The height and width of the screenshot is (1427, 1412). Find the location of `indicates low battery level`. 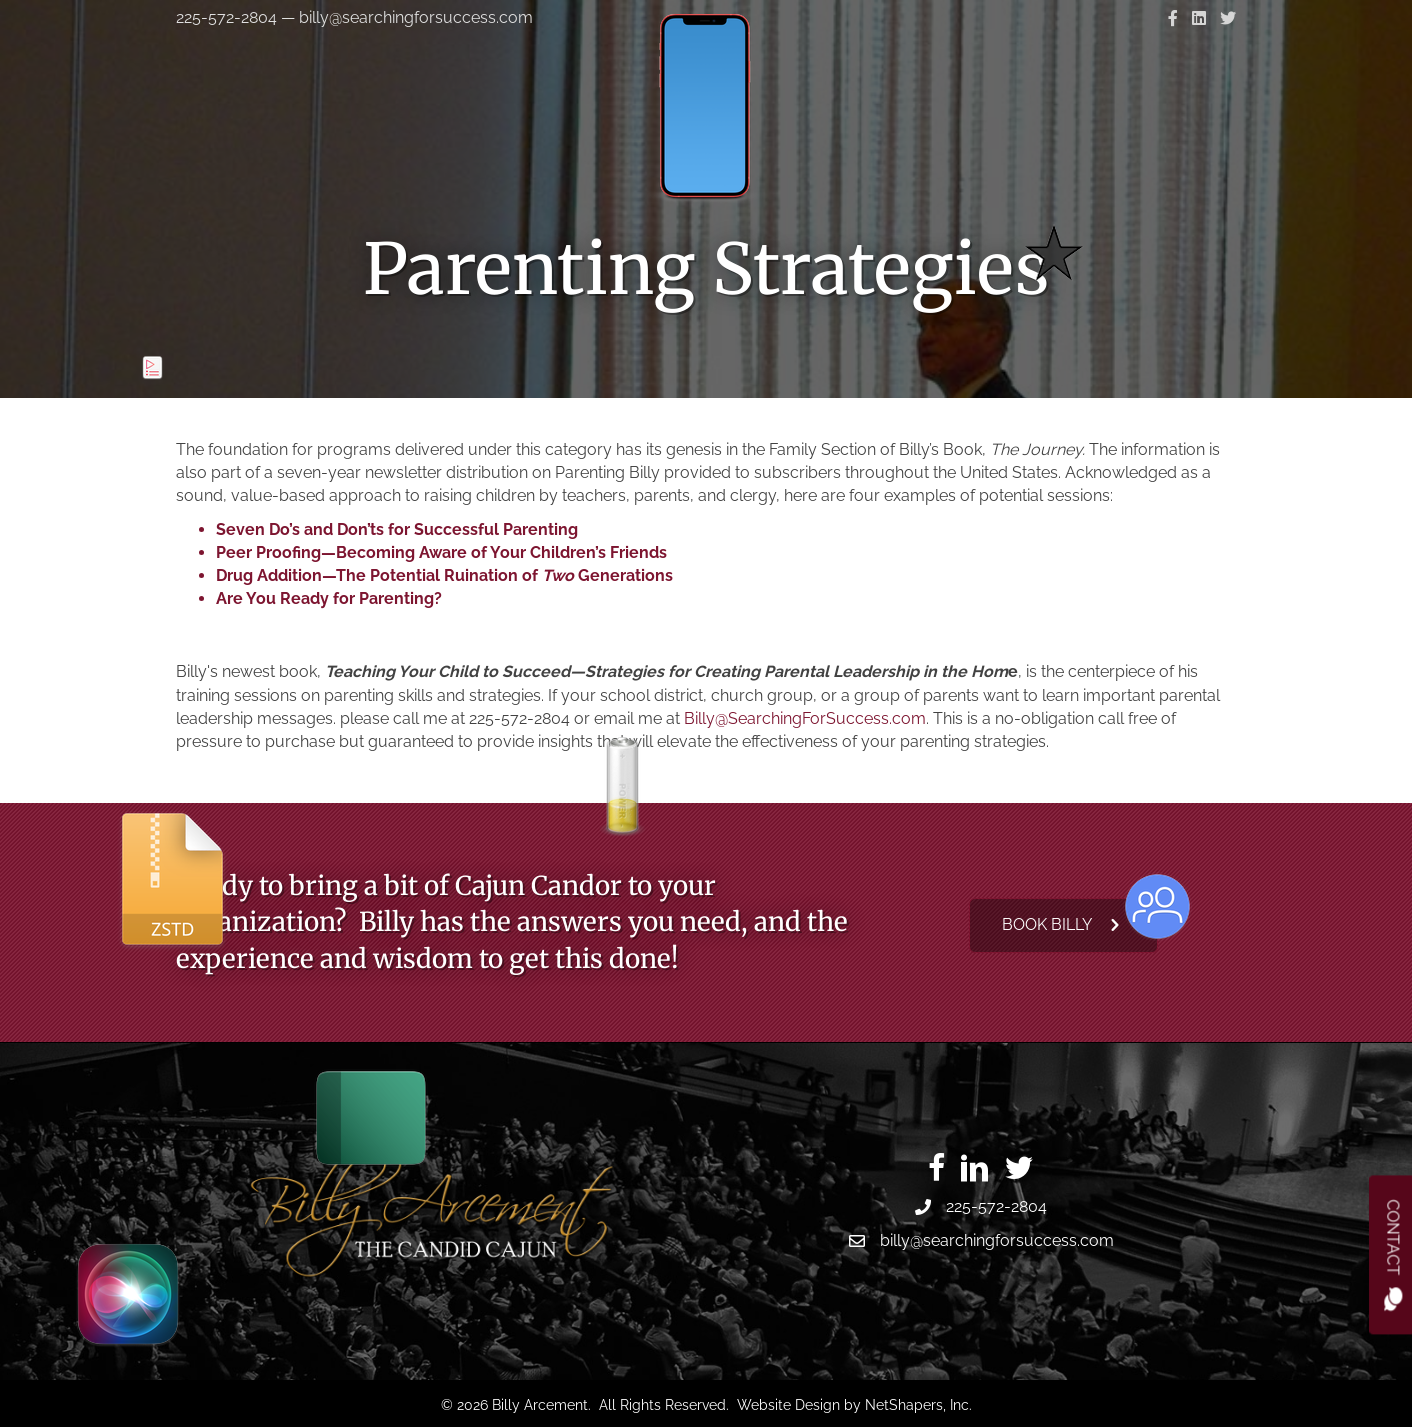

indicates low battery level is located at coordinates (622, 787).